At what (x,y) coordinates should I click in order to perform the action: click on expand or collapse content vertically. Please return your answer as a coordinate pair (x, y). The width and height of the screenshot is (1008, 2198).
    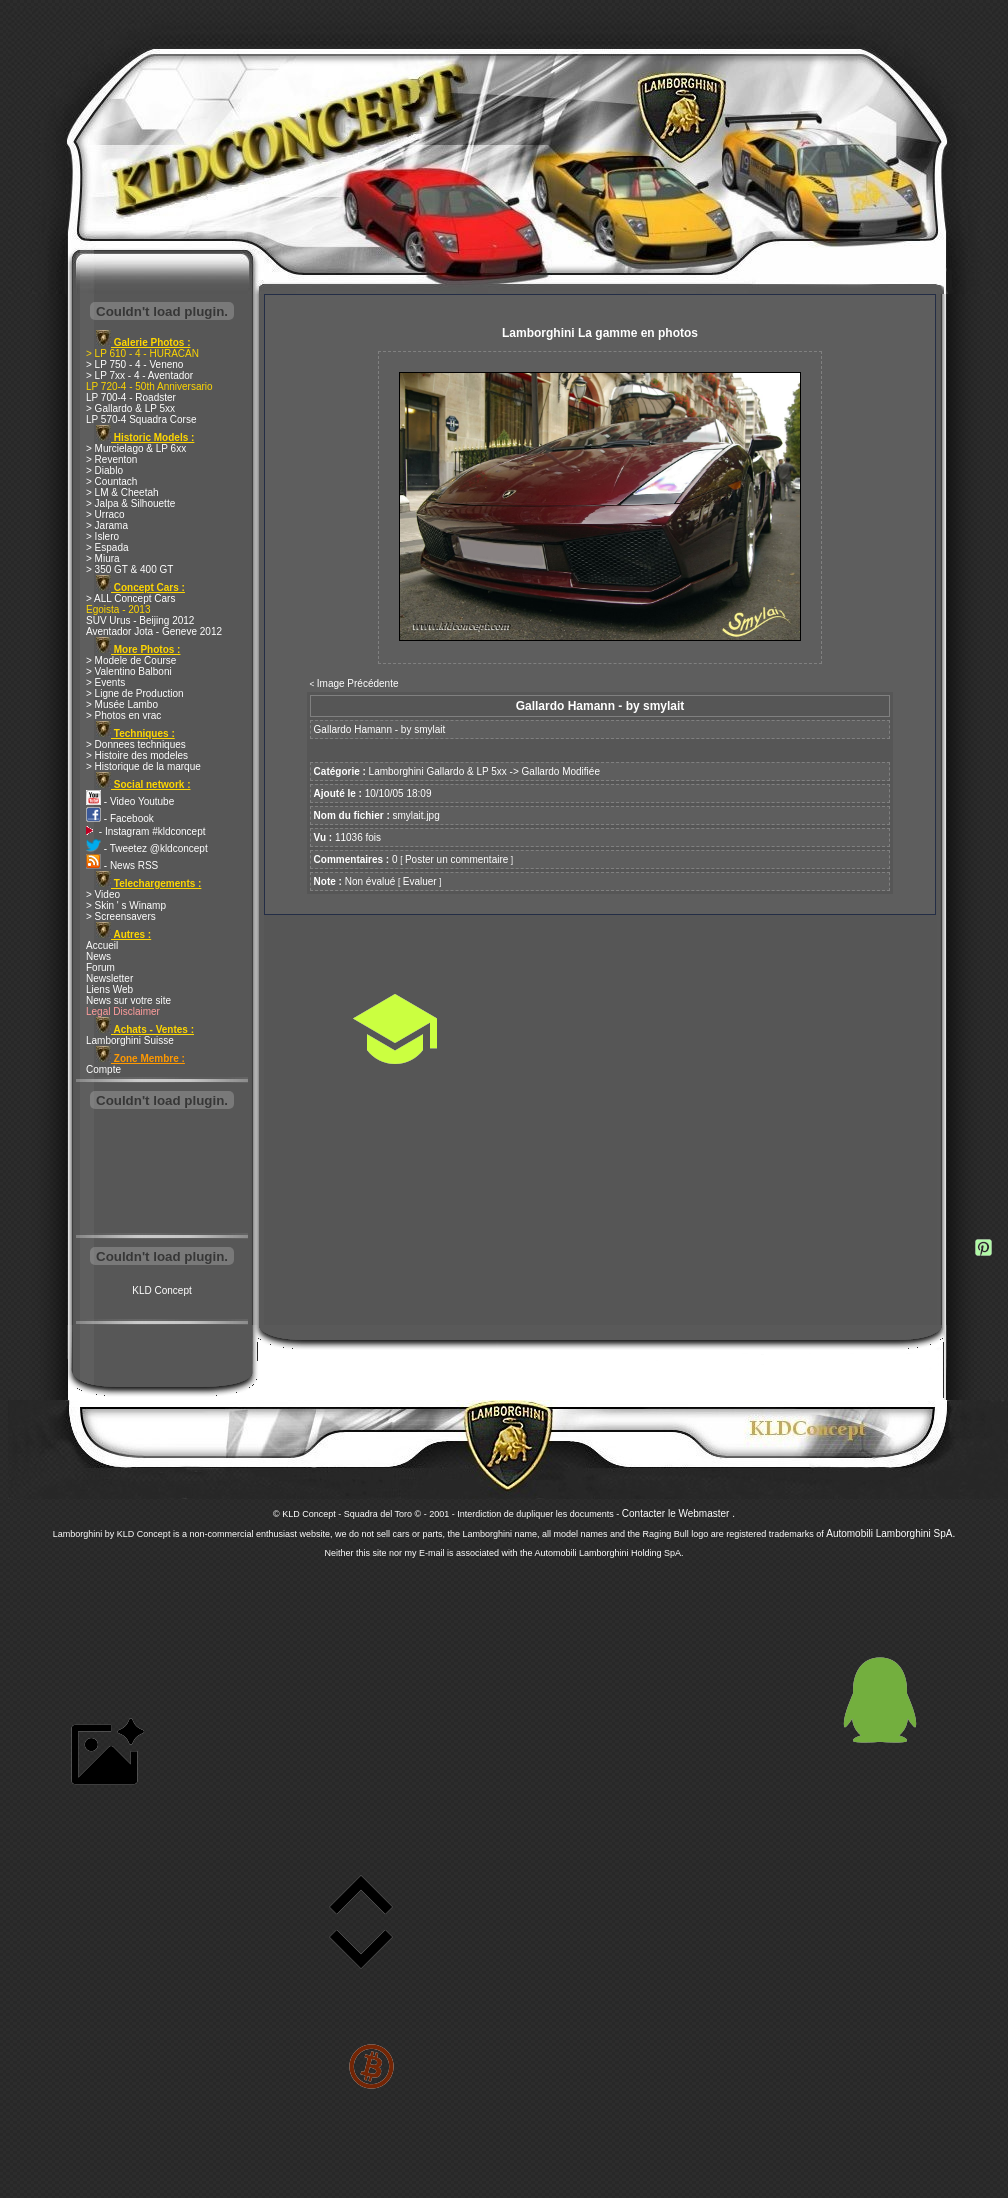
    Looking at the image, I should click on (361, 1922).